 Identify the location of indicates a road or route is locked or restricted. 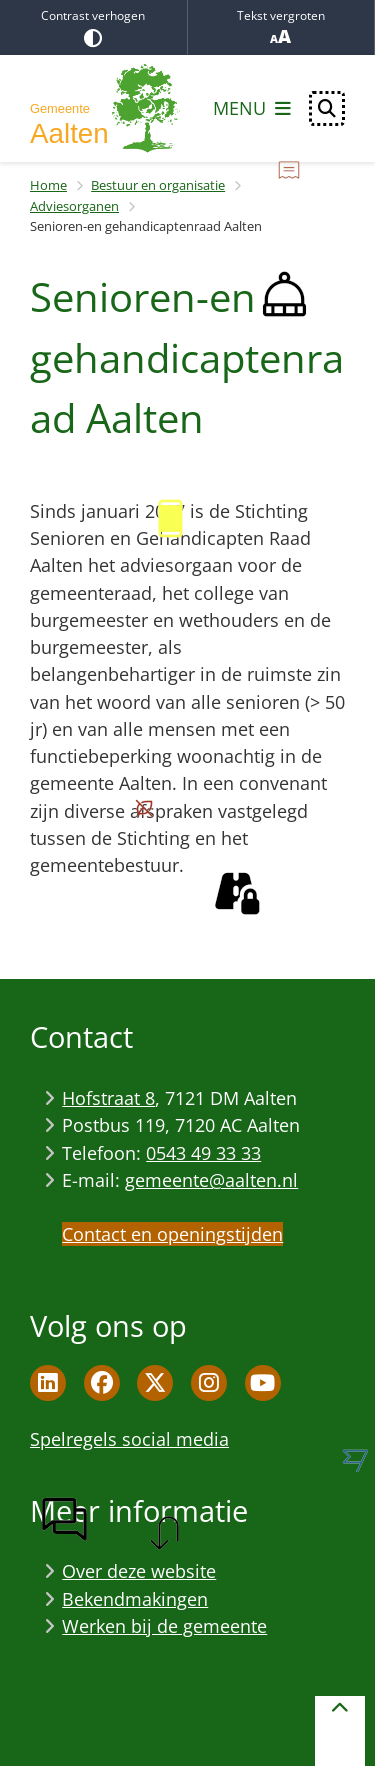
(236, 891).